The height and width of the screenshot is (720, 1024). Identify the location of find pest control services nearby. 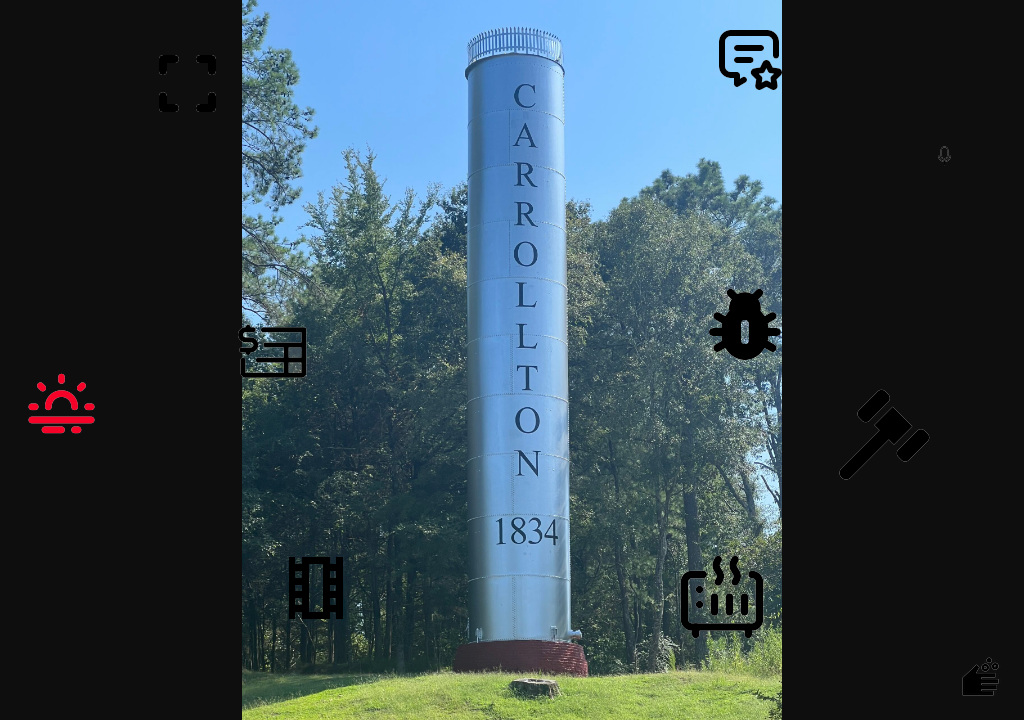
(745, 324).